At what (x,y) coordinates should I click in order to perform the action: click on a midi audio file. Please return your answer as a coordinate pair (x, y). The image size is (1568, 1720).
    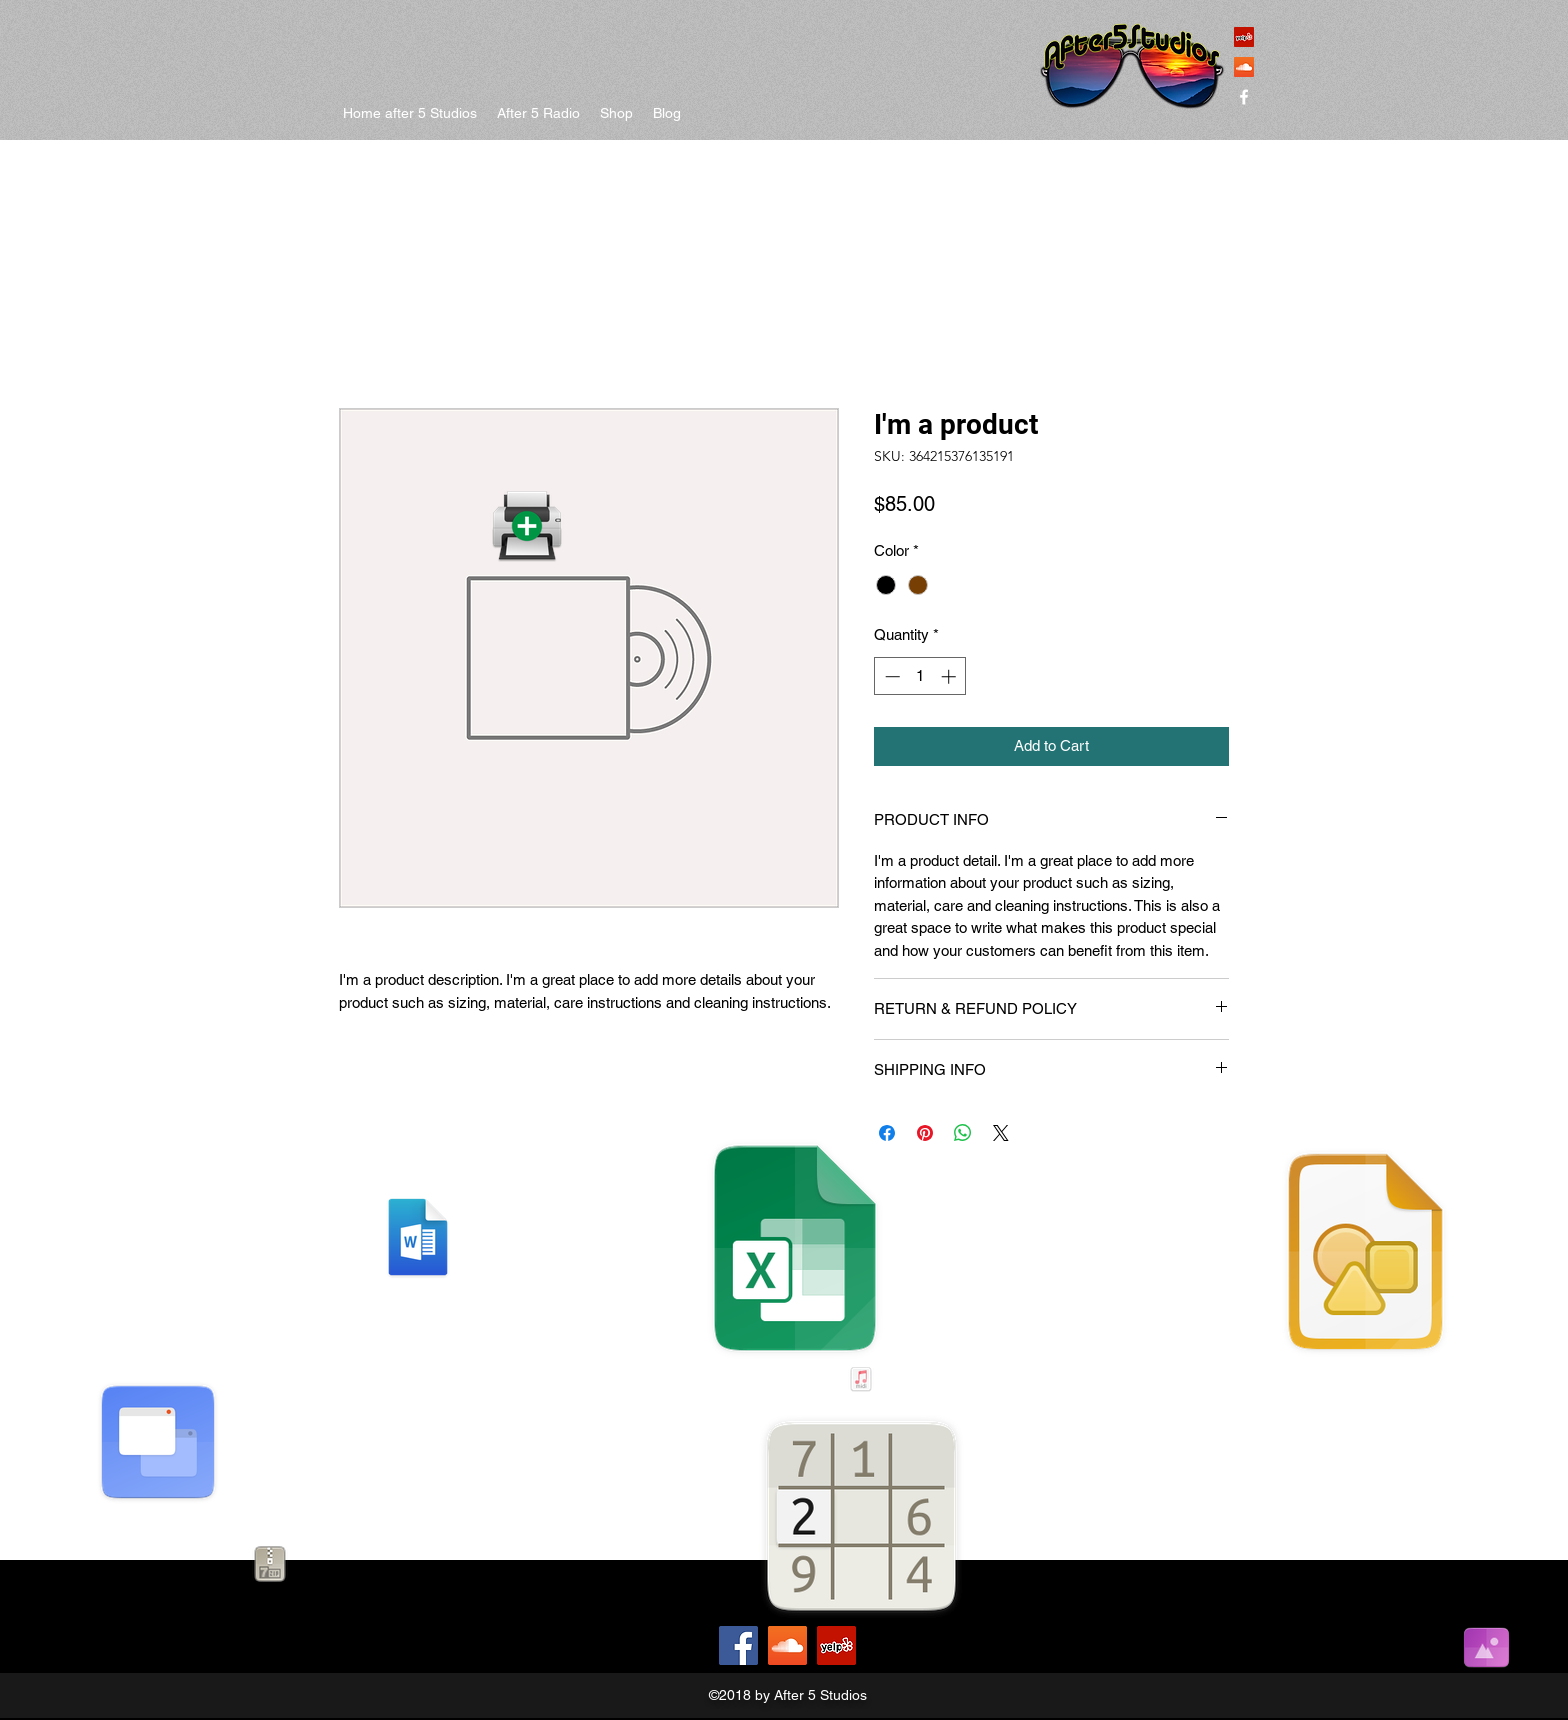
    Looking at the image, I should click on (861, 1379).